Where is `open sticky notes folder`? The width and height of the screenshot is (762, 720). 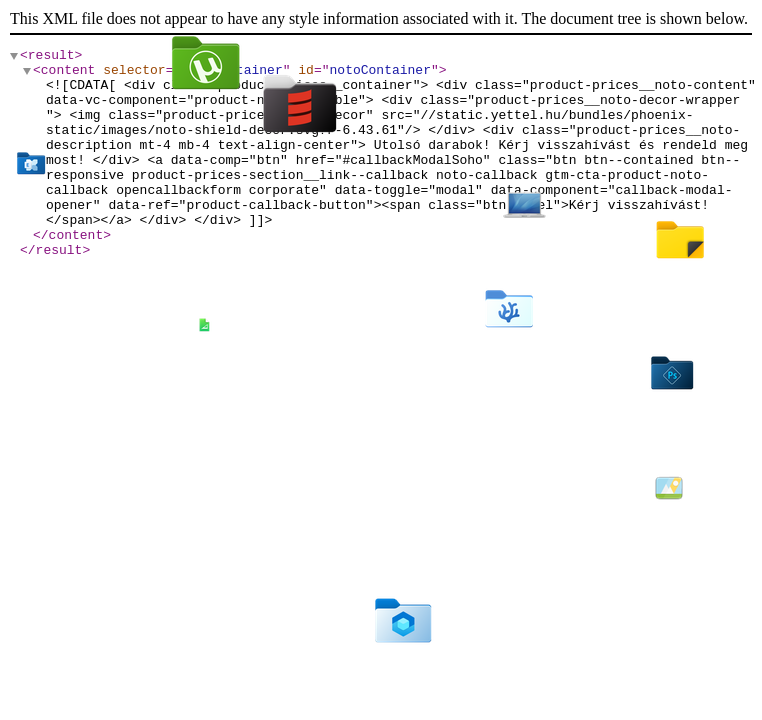 open sticky notes folder is located at coordinates (680, 241).